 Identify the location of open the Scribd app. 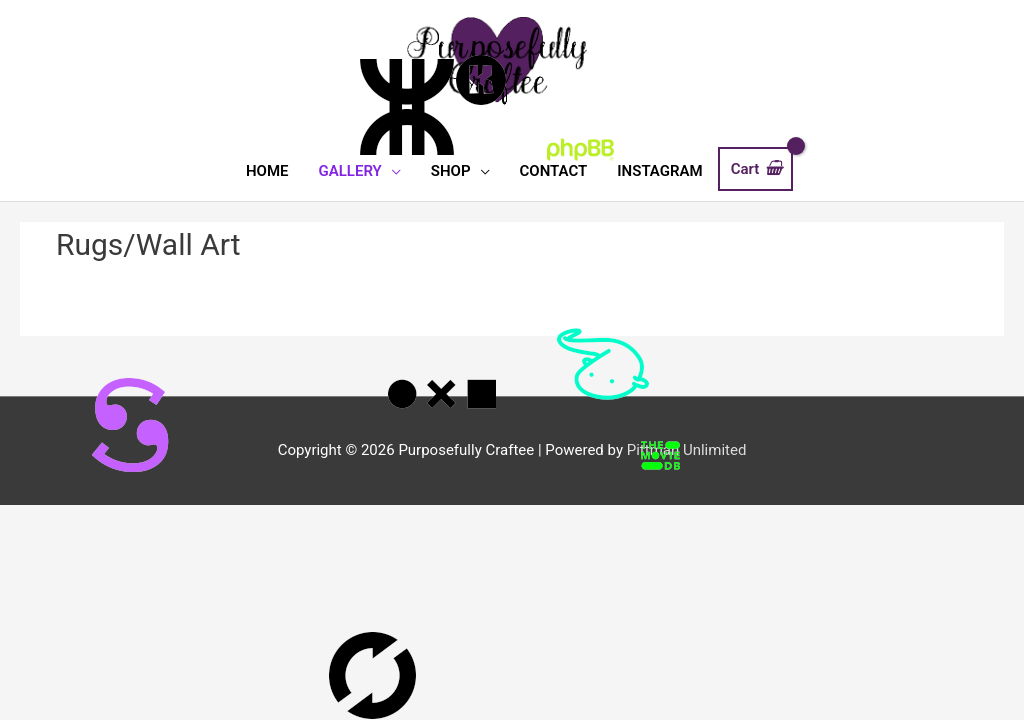
(130, 425).